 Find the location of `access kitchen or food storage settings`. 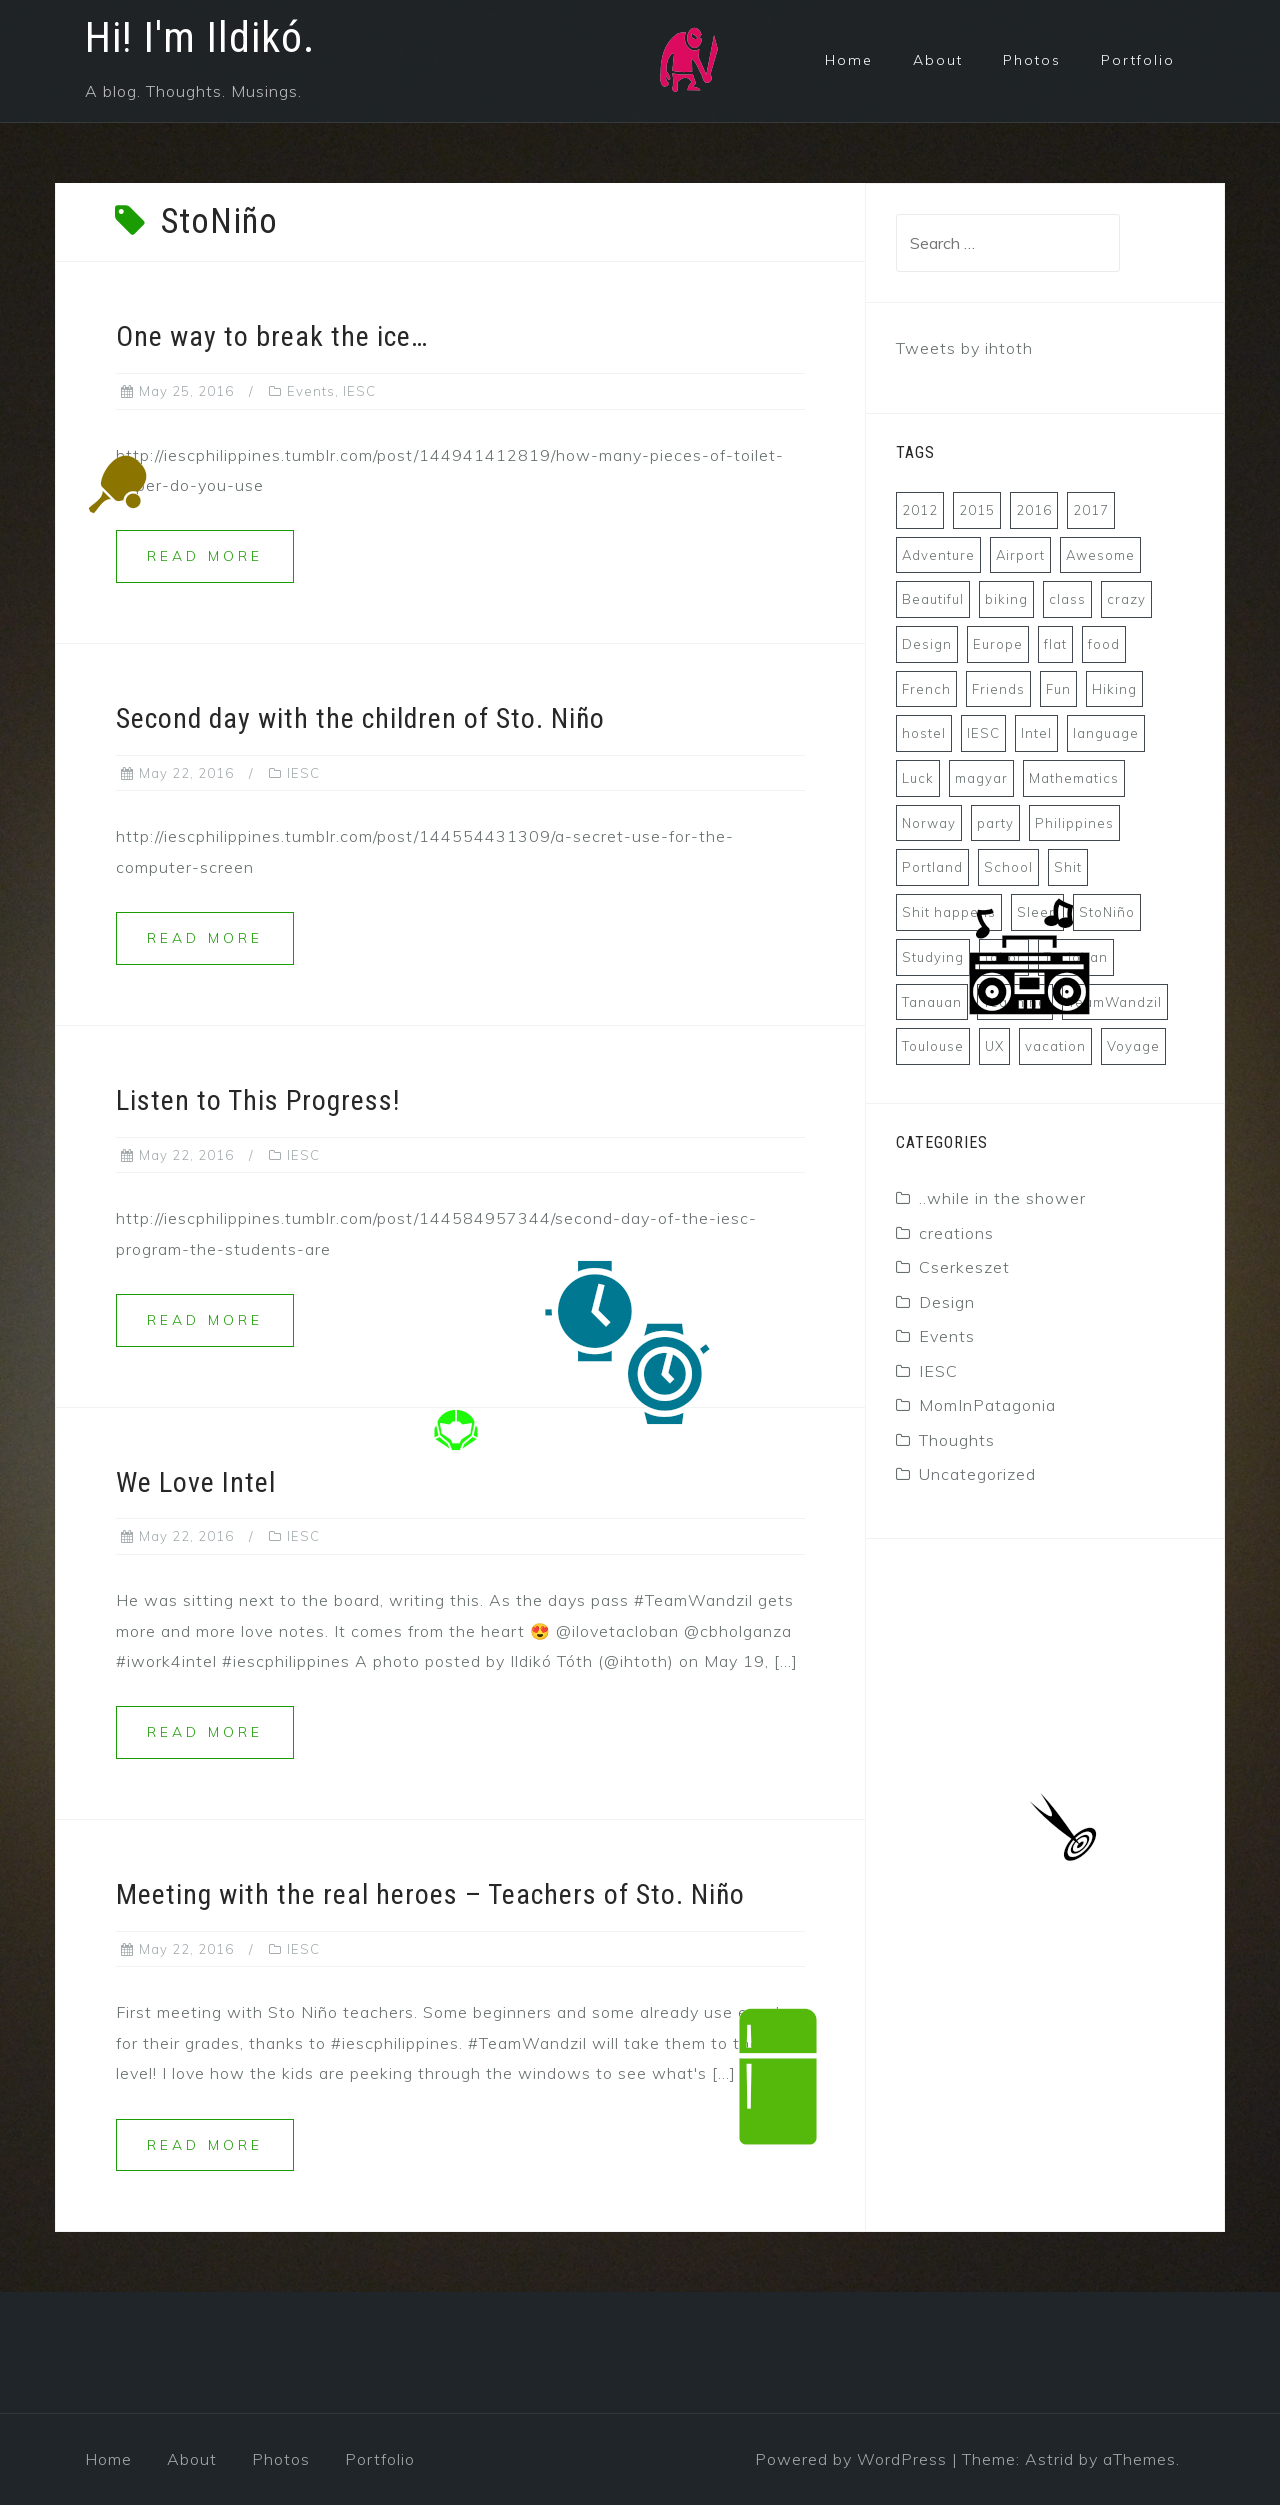

access kitchen or food storage settings is located at coordinates (778, 2074).